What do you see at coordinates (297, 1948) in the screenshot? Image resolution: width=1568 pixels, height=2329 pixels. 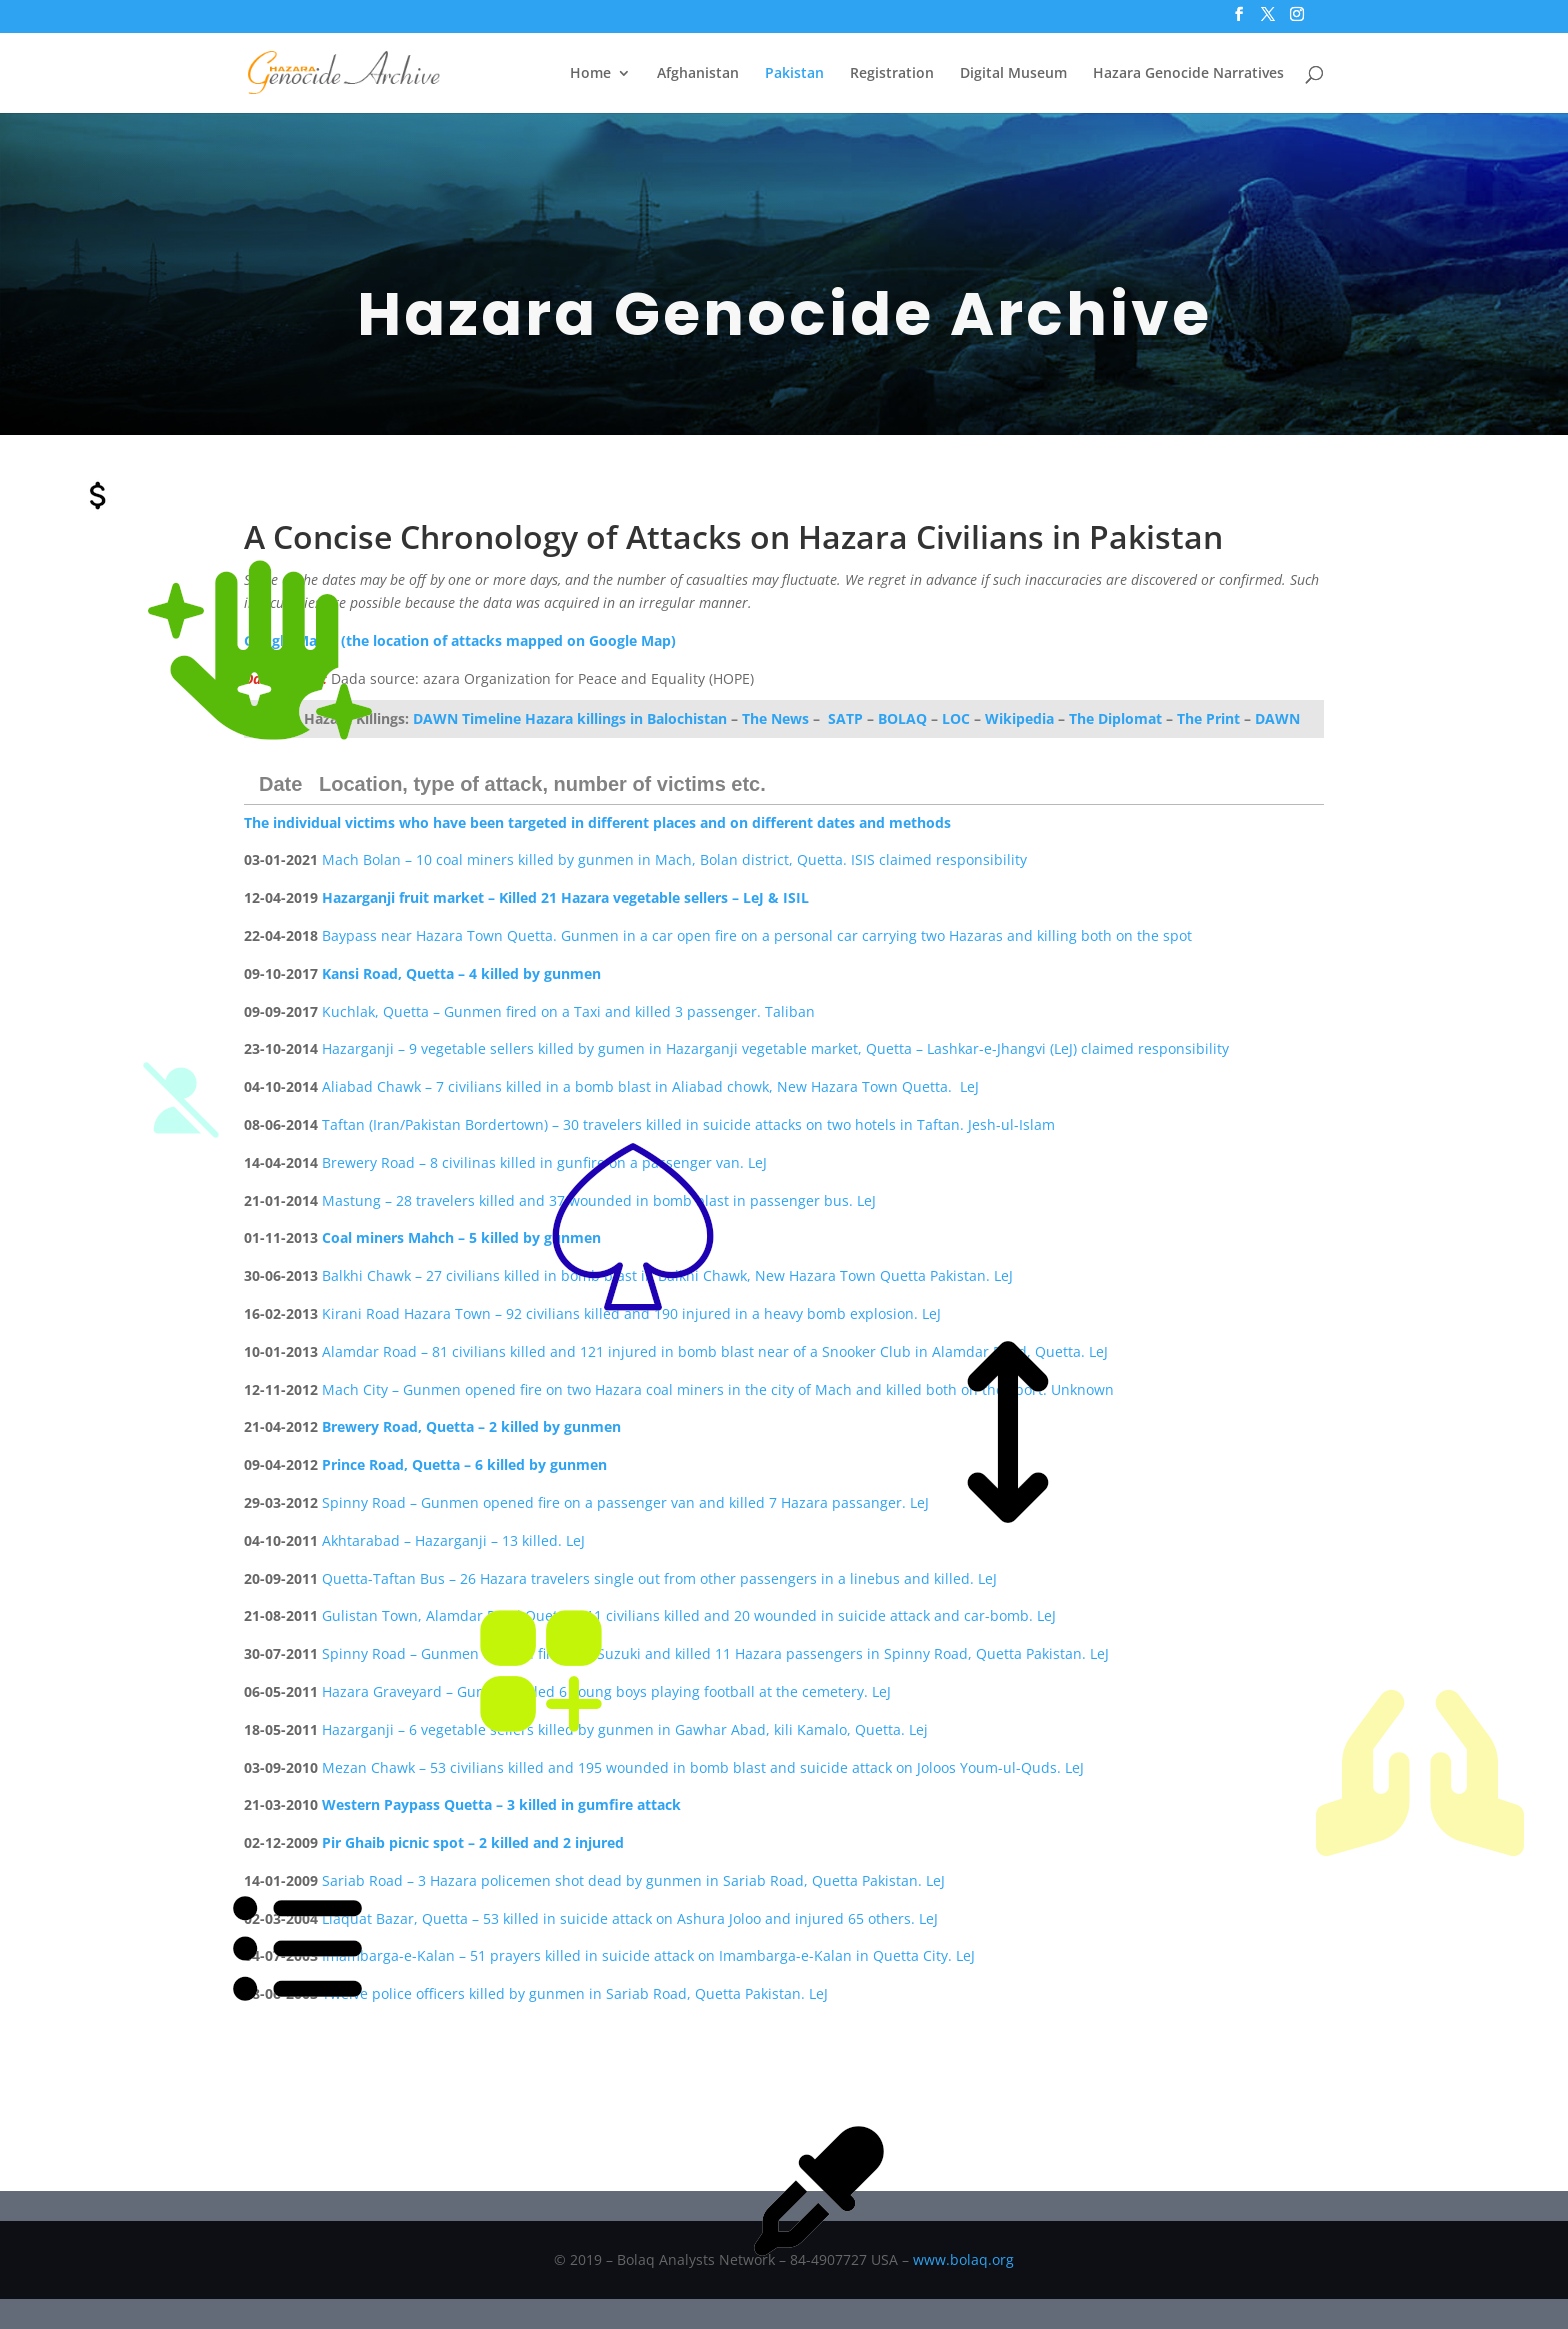 I see `view items in a bulleted list format` at bounding box center [297, 1948].